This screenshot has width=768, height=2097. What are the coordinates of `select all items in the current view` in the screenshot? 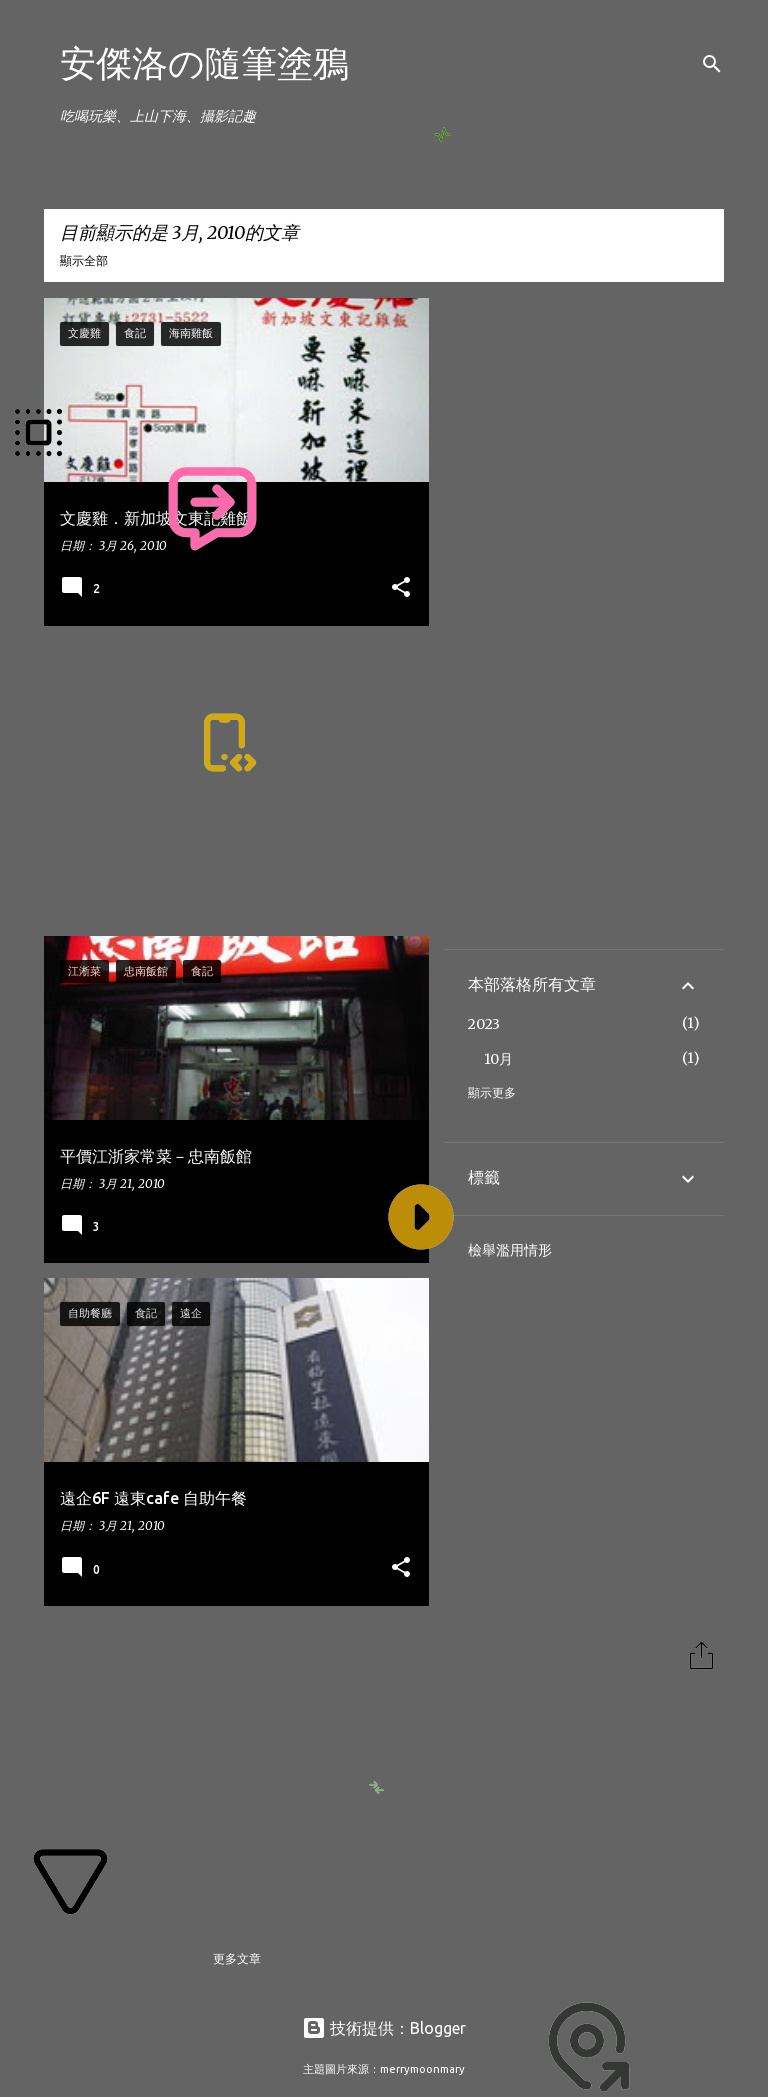 It's located at (38, 432).